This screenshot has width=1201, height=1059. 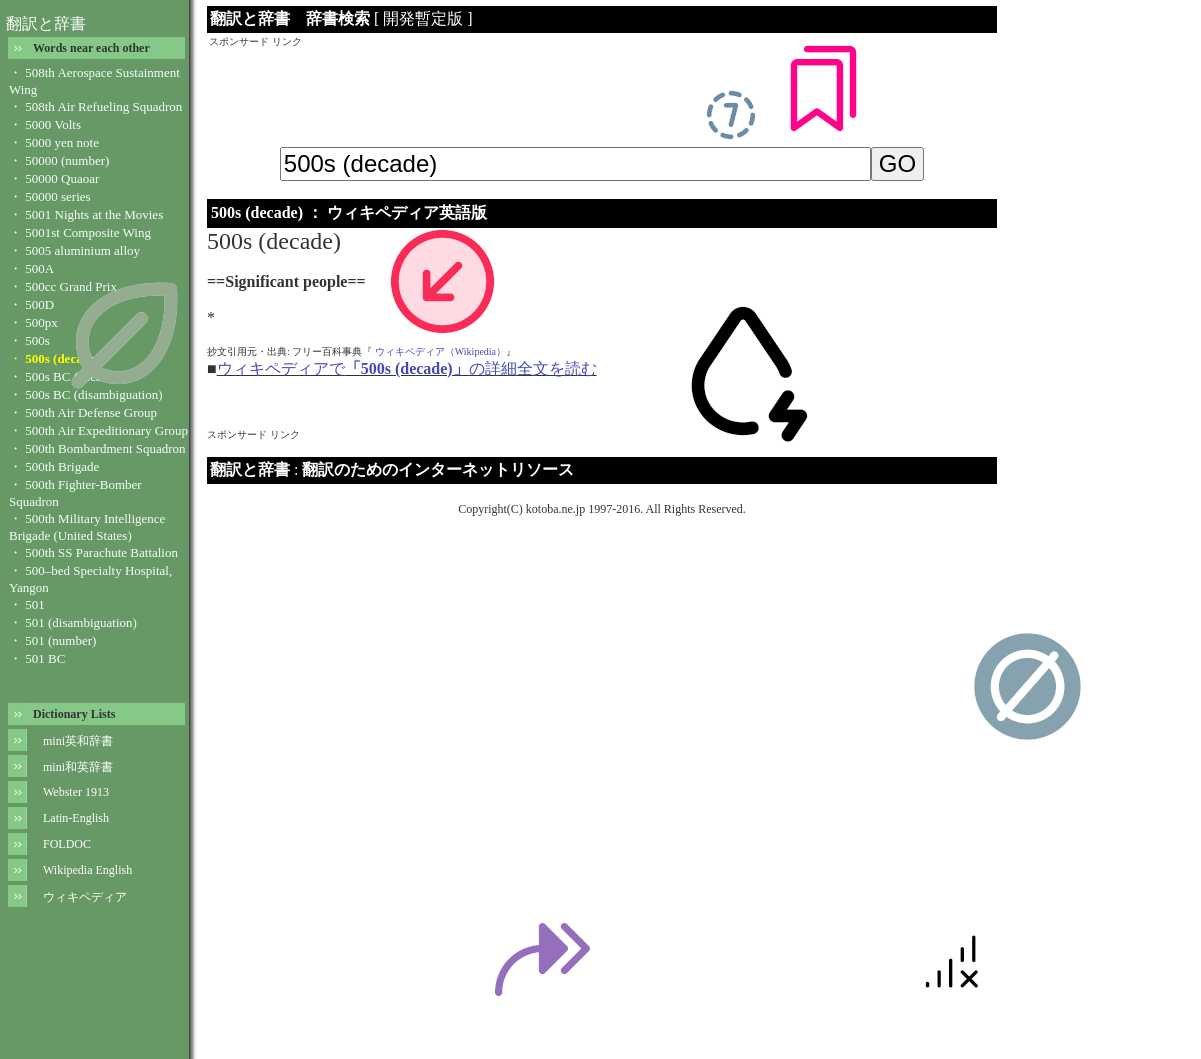 What do you see at coordinates (1027, 686) in the screenshot?
I see `indicates empty or null state` at bounding box center [1027, 686].